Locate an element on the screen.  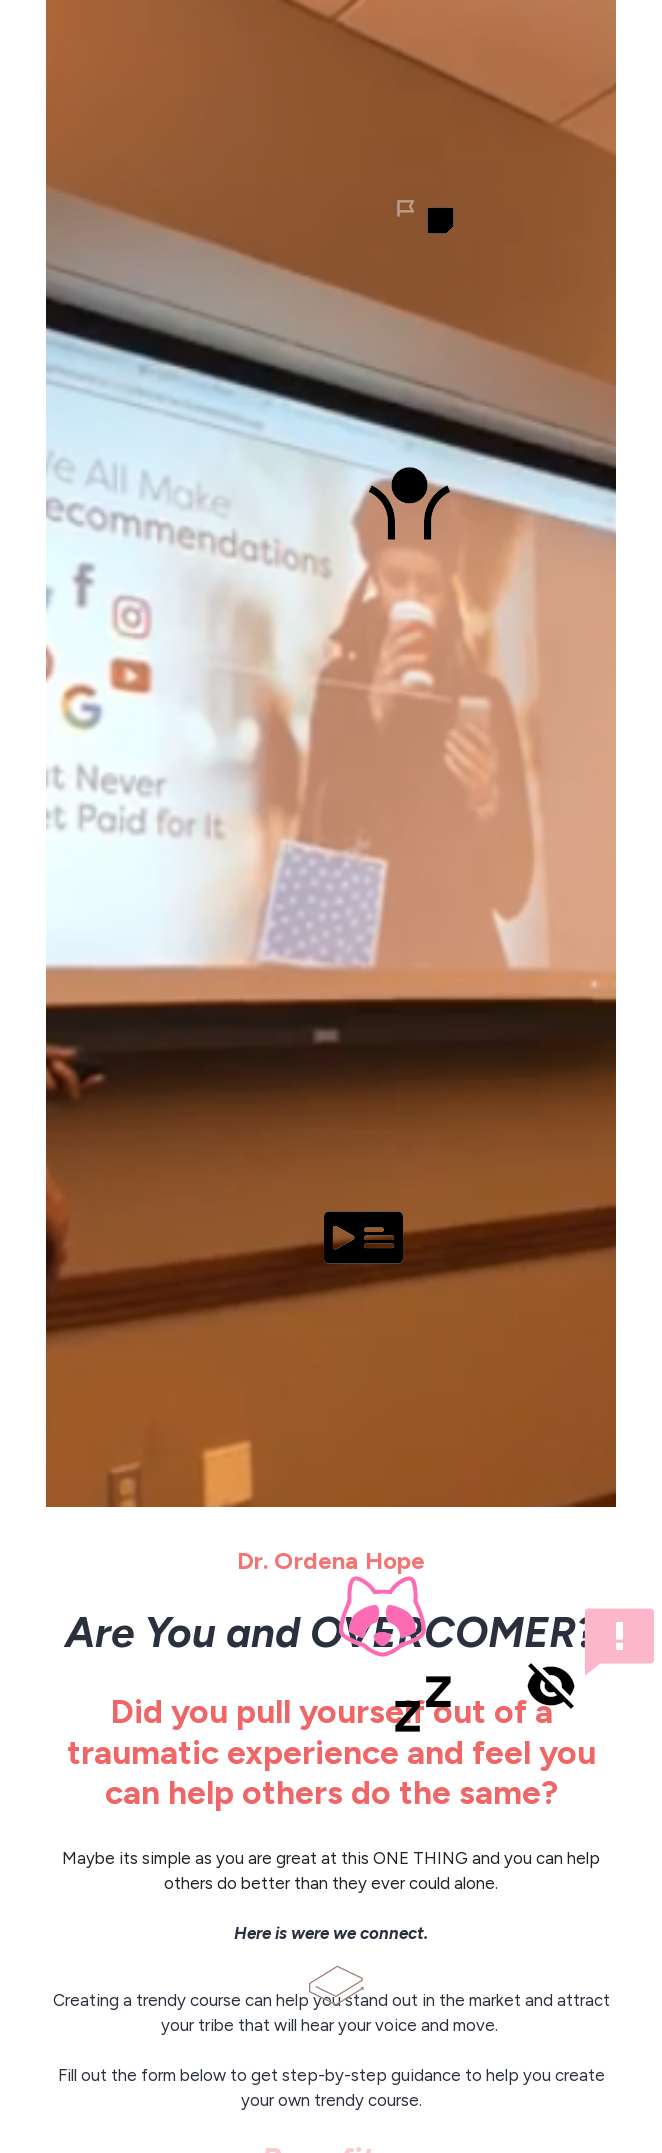
open protocols.io website or app is located at coordinates (382, 1616).